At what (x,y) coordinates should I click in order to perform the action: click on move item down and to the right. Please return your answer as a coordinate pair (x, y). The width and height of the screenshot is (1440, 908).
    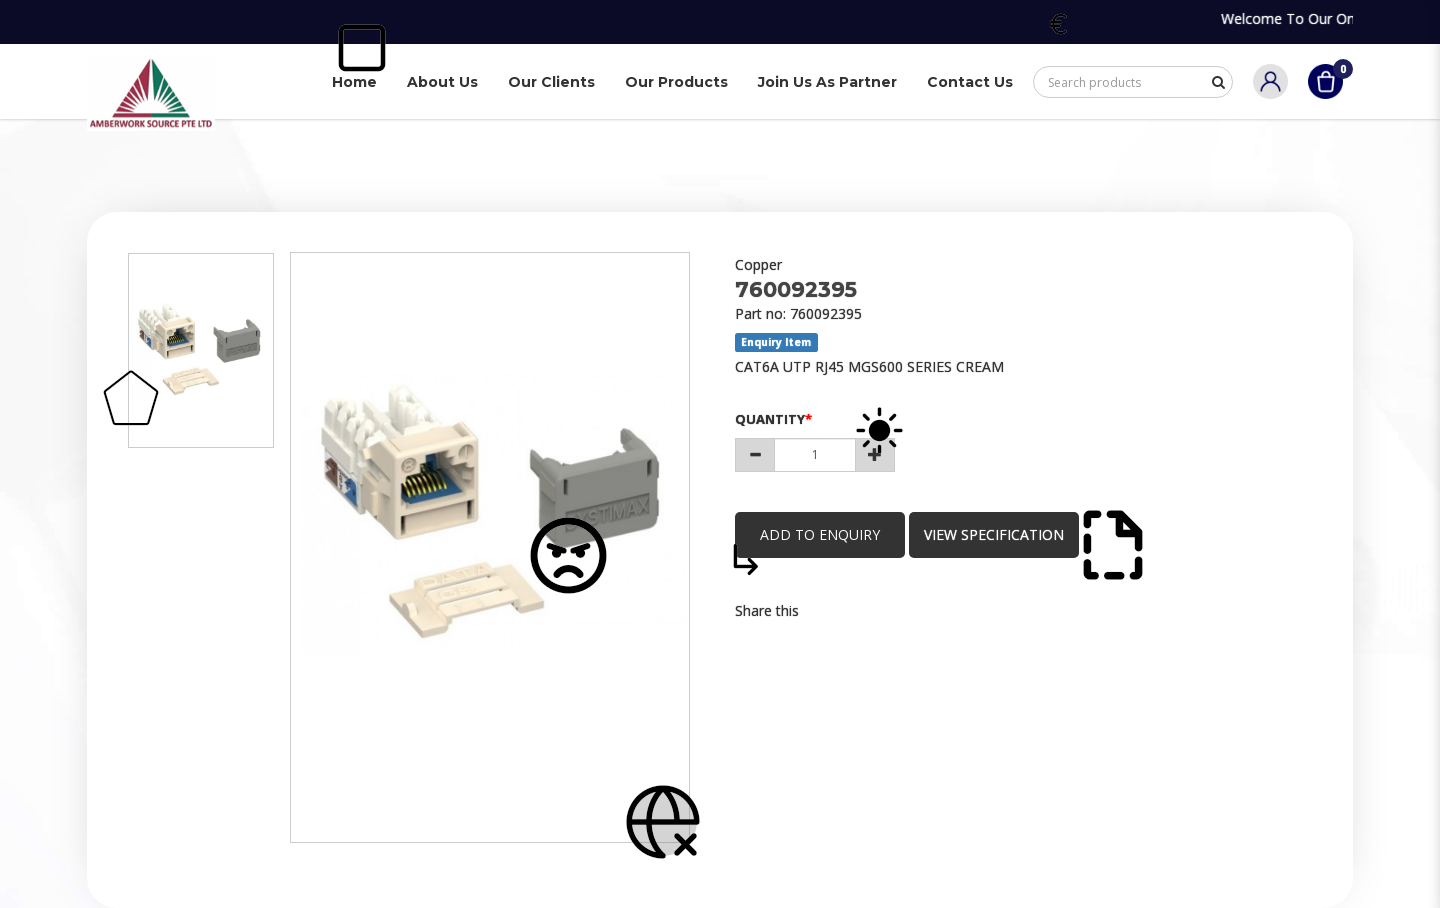
    Looking at the image, I should click on (743, 559).